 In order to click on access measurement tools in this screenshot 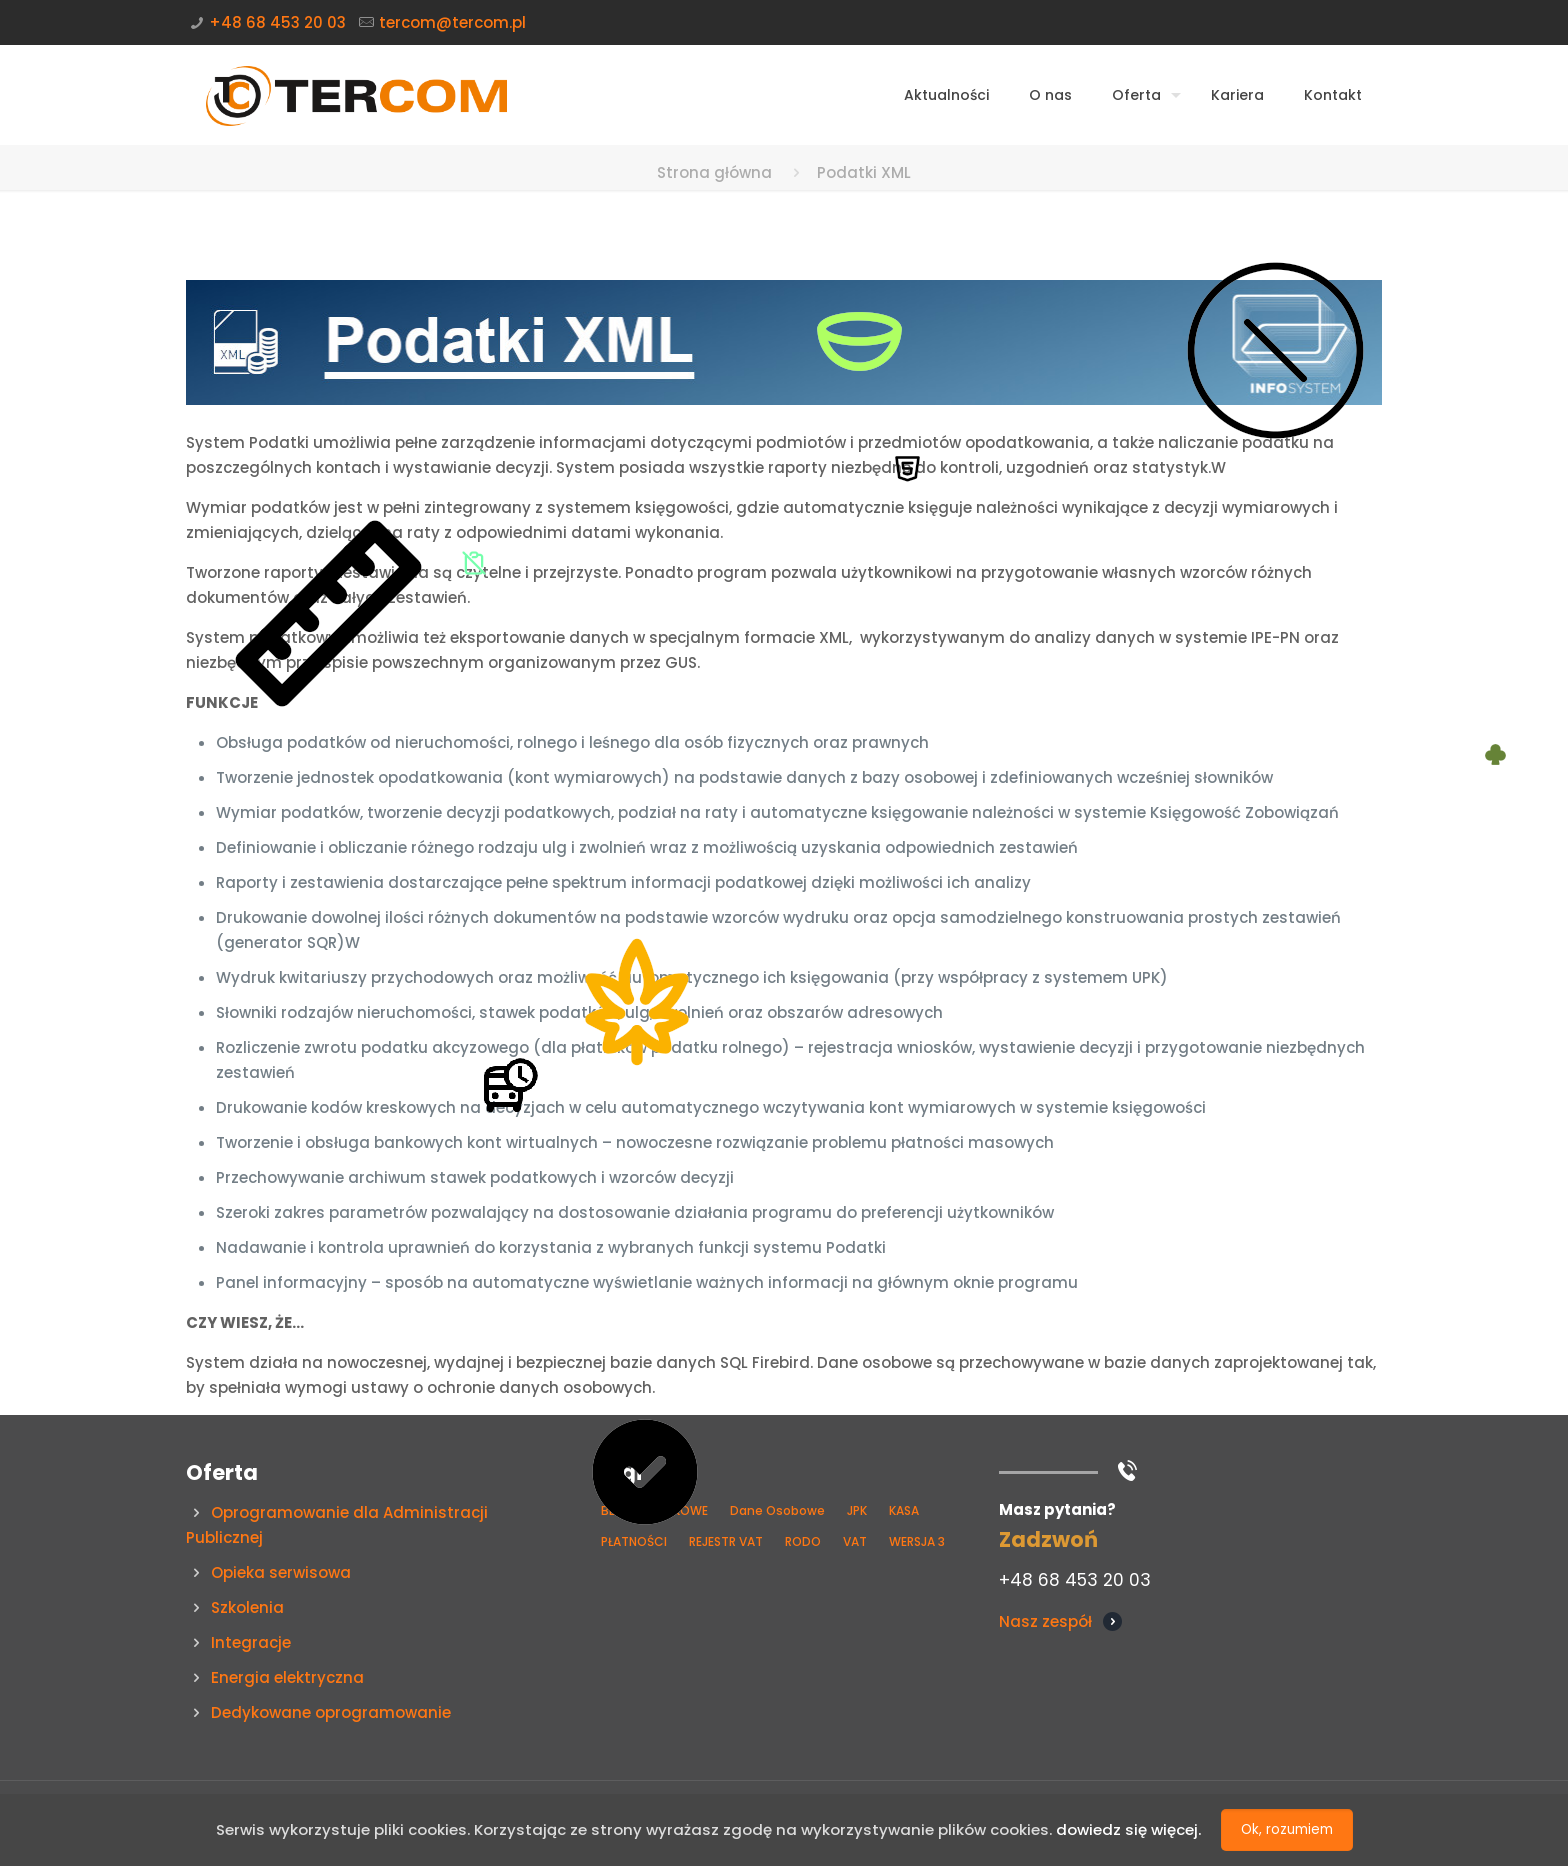, I will do `click(328, 613)`.